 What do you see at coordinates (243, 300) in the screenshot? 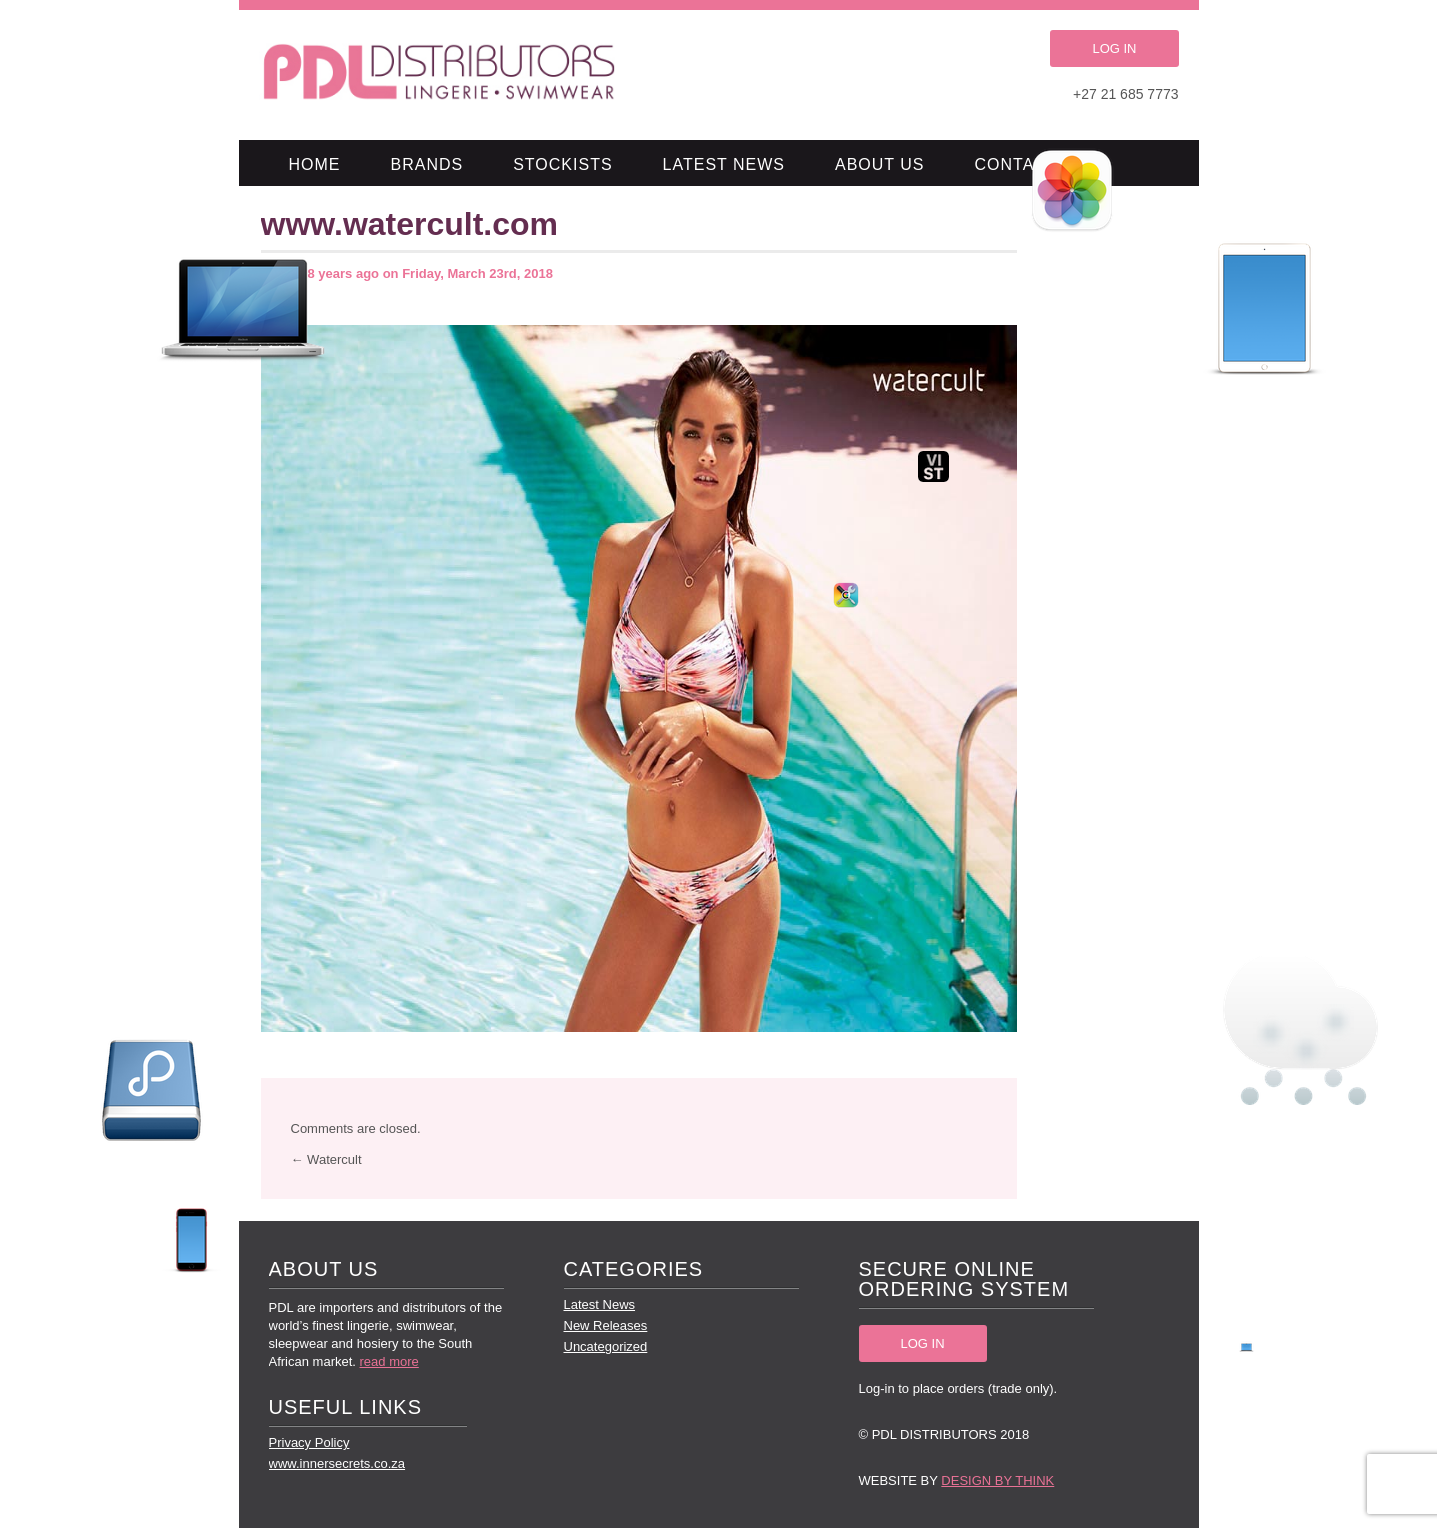
I see `represents this macbook in system preferences or device settings` at bounding box center [243, 300].